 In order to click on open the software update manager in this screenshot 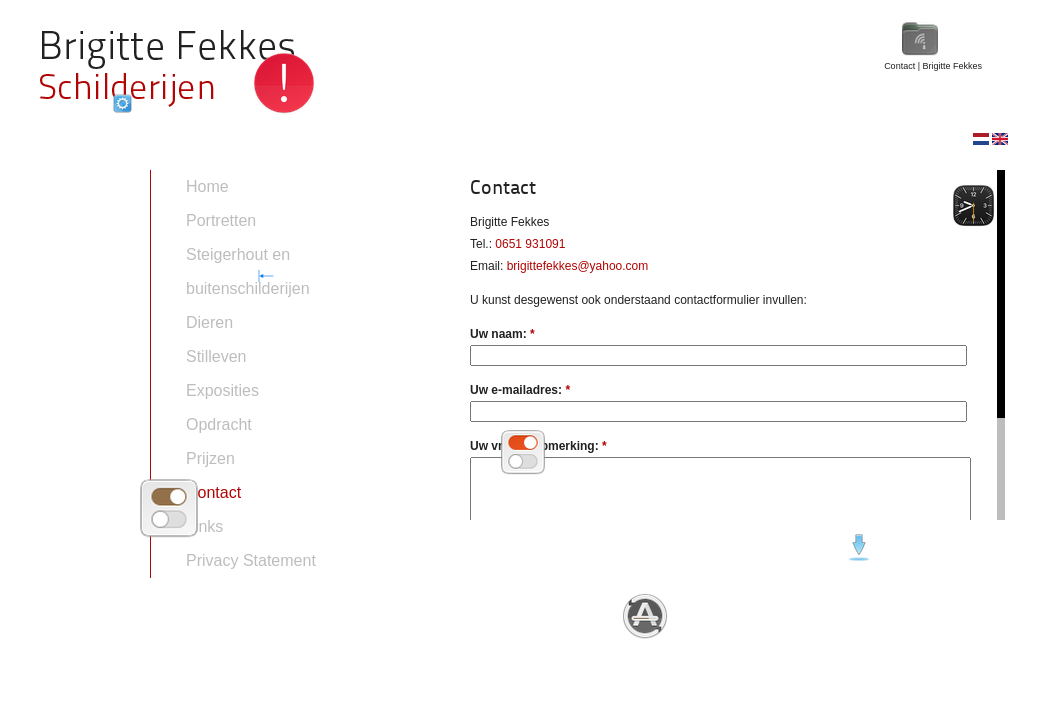, I will do `click(645, 616)`.